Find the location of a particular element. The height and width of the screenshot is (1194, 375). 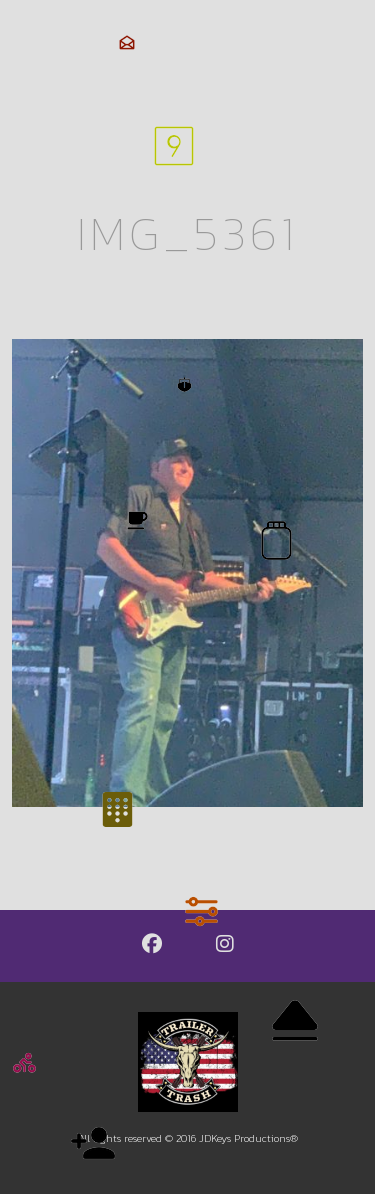

view opened or read mail is located at coordinates (127, 43).